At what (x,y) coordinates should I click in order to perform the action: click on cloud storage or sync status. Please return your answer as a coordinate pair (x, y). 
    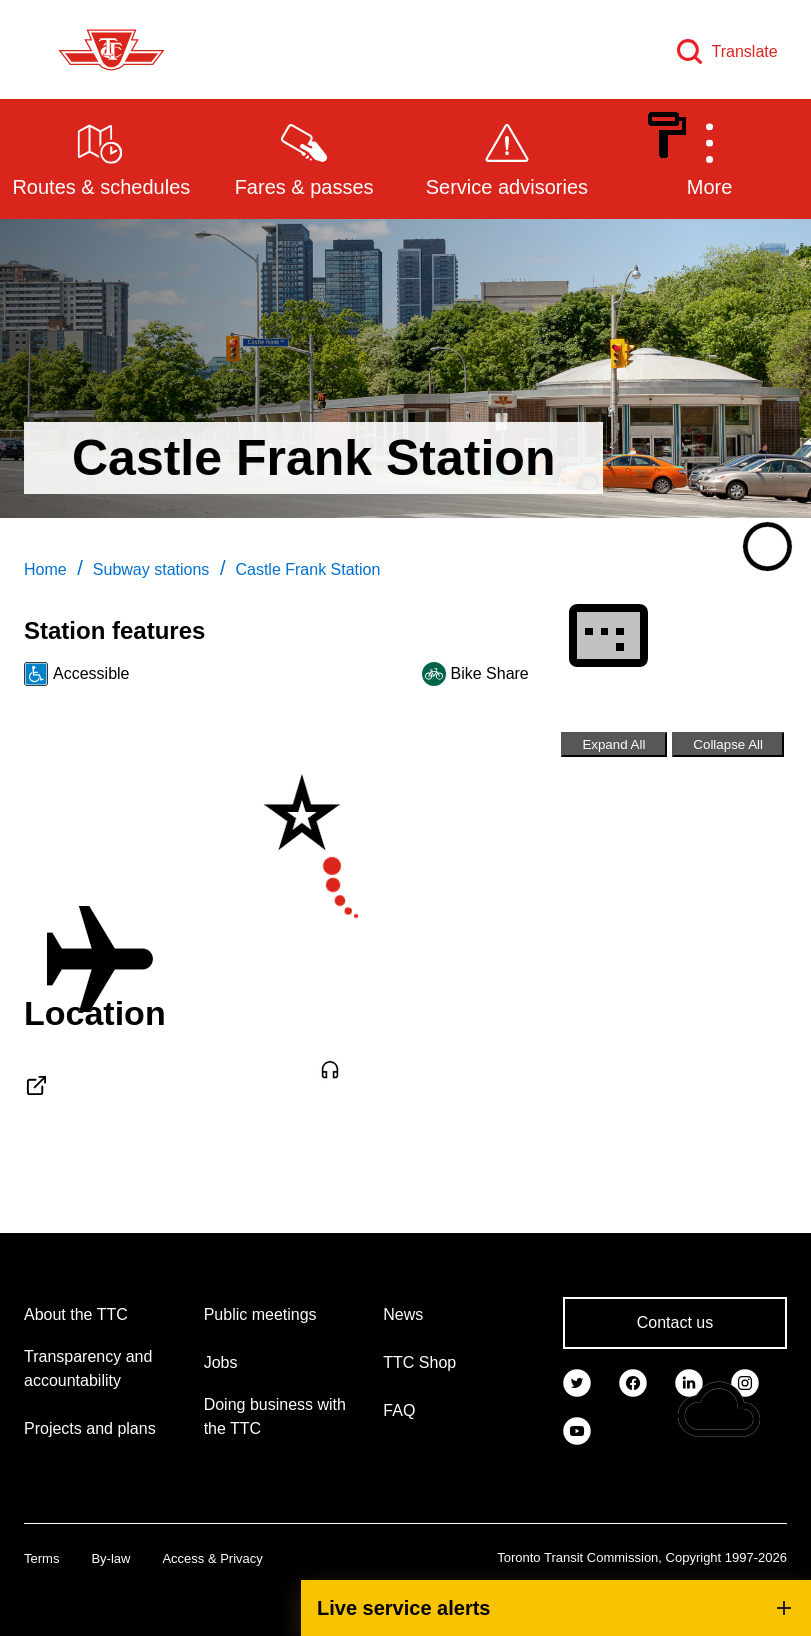
    Looking at the image, I should click on (719, 1409).